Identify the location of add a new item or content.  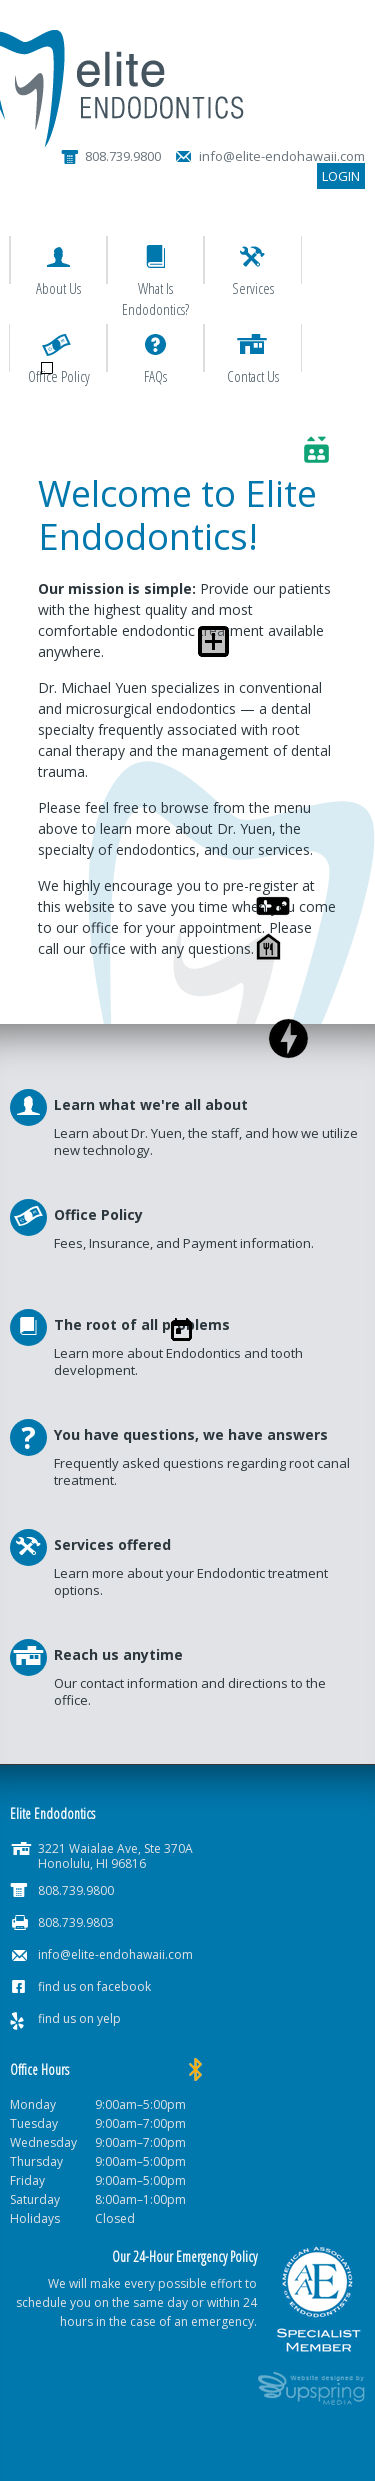
(213, 641).